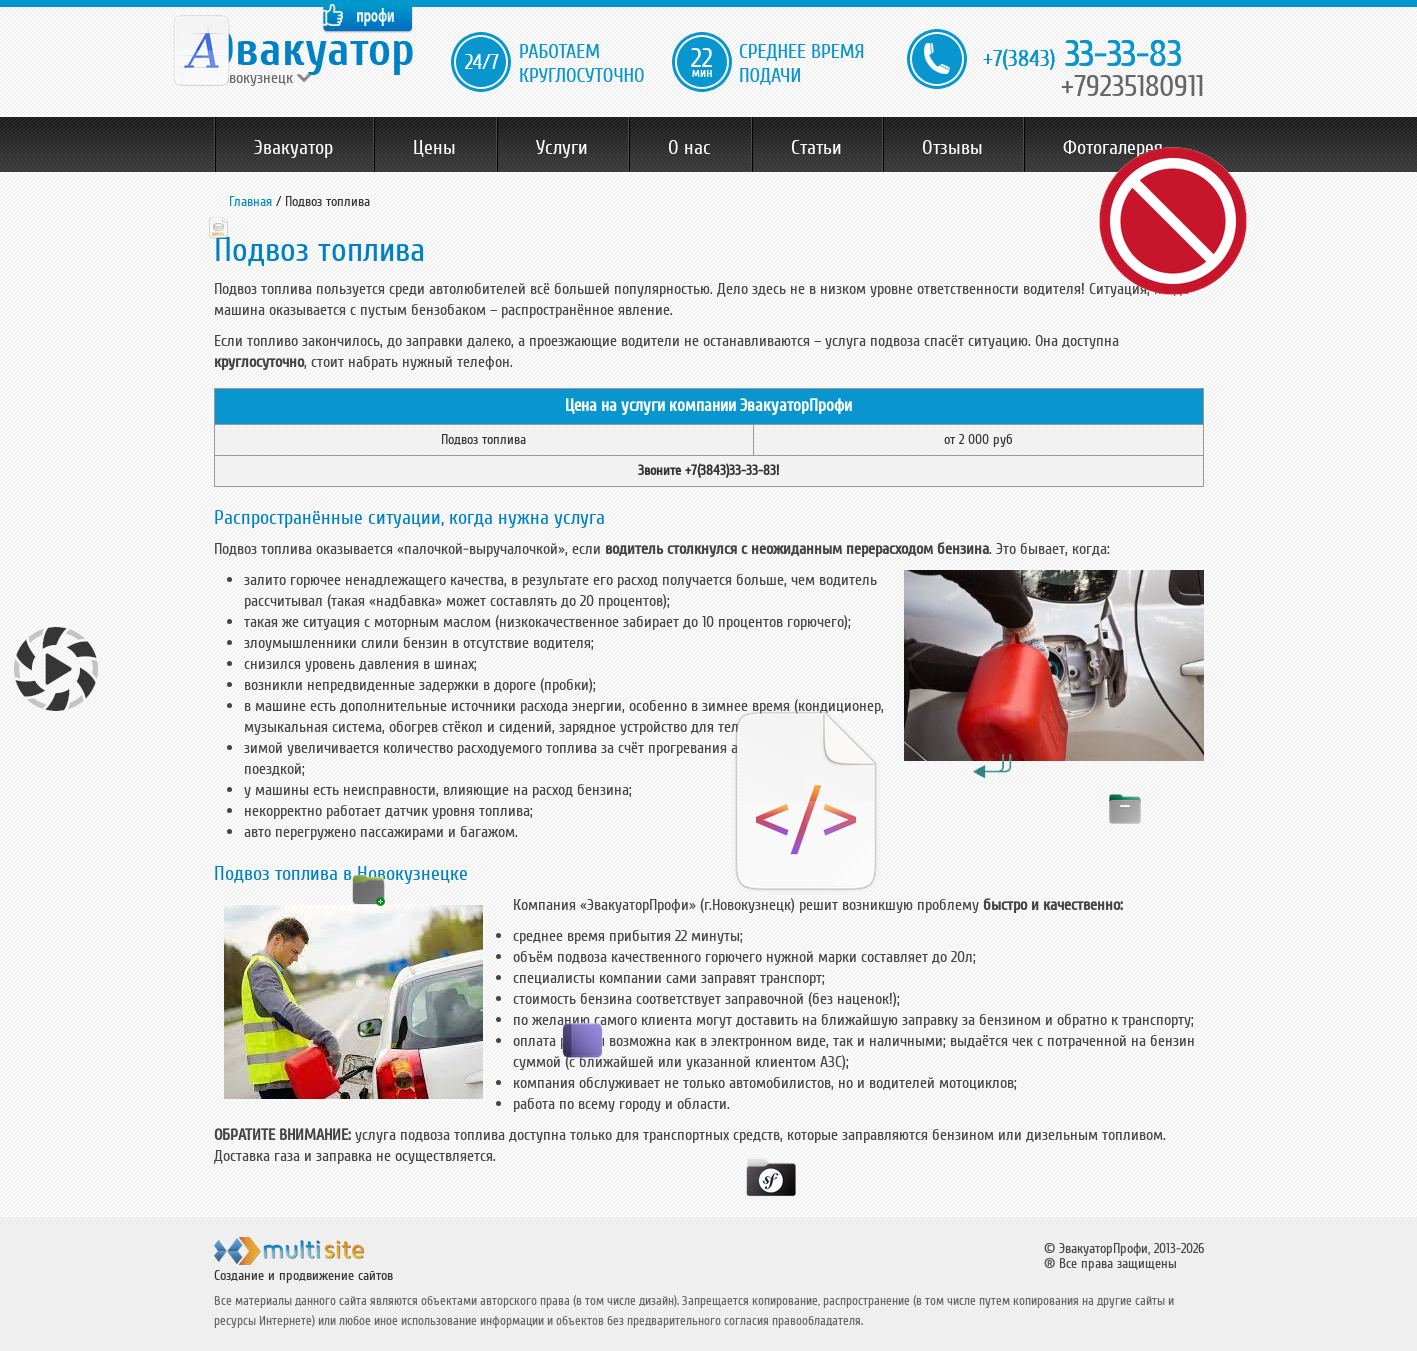 Image resolution: width=1417 pixels, height=1351 pixels. I want to click on open lollypop music player, so click(56, 669).